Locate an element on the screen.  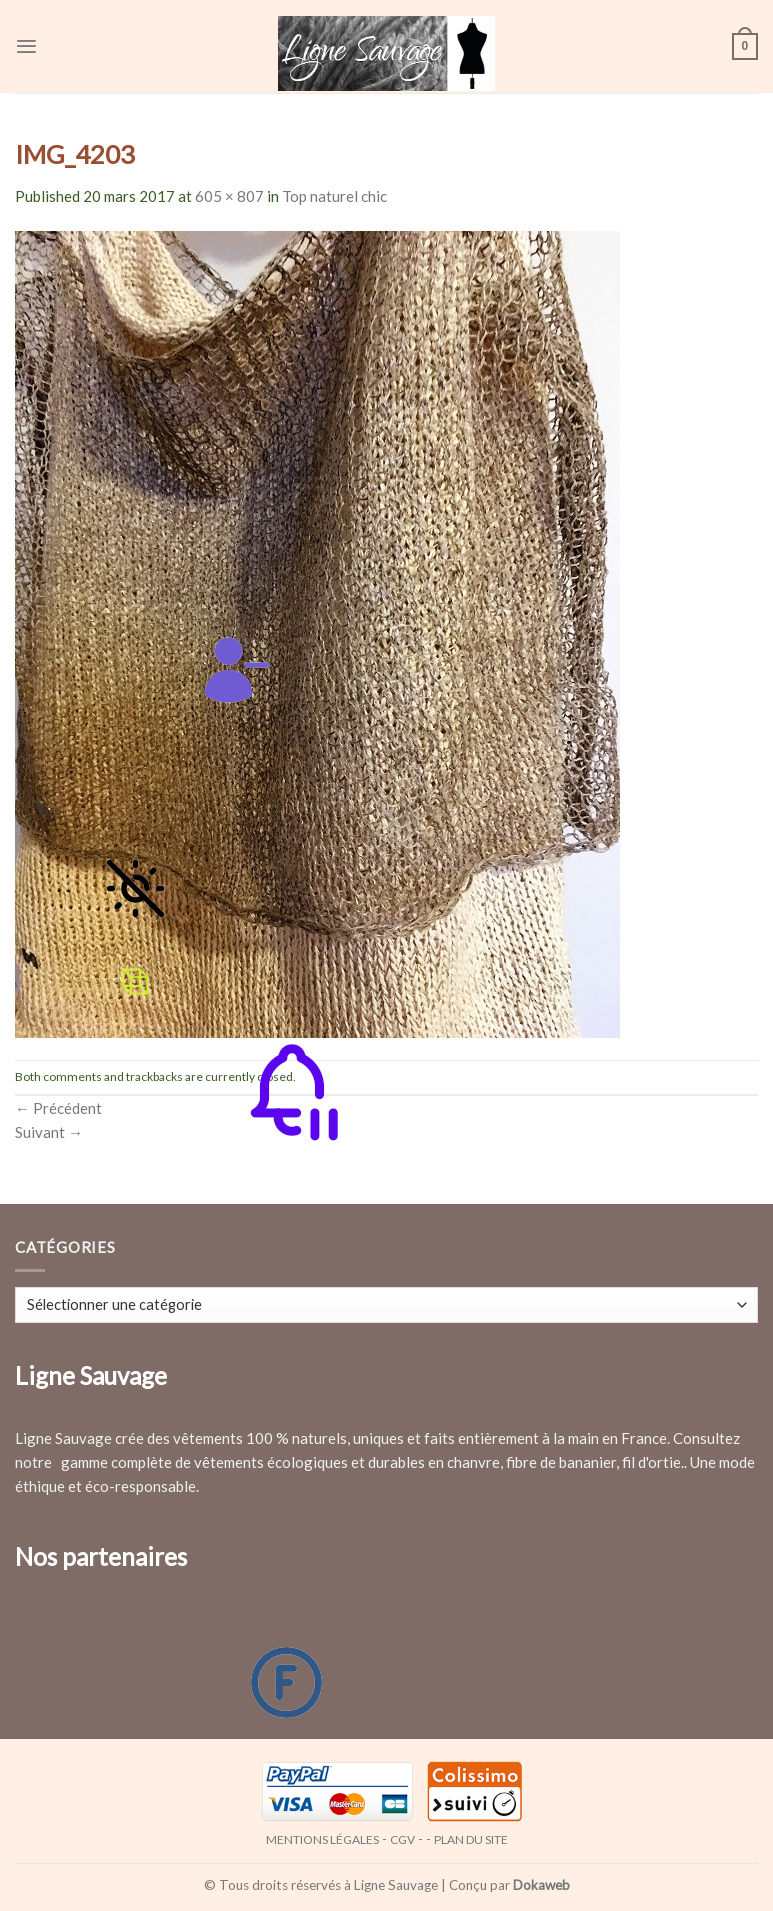
facebook shortcut or social sharing is located at coordinates (286, 1682).